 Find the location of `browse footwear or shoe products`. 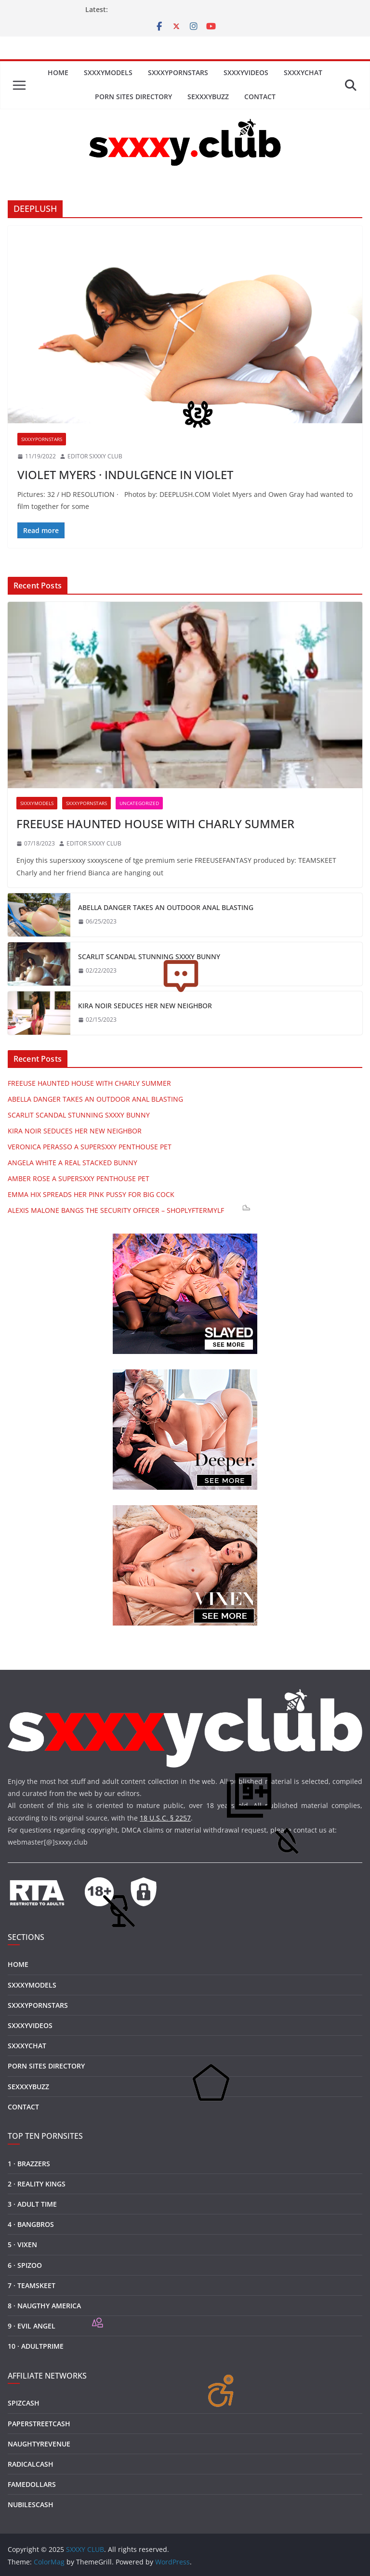

browse footwear or shoe products is located at coordinates (246, 1208).